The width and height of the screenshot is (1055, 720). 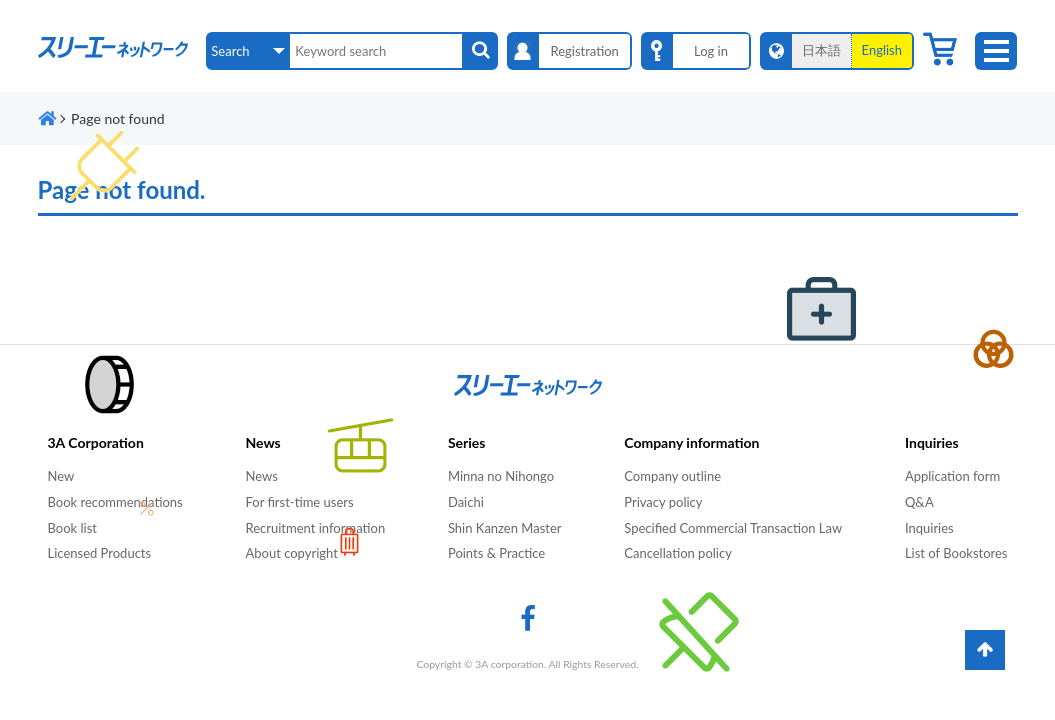 What do you see at coordinates (109, 384) in the screenshot?
I see `view account balance or credits` at bounding box center [109, 384].